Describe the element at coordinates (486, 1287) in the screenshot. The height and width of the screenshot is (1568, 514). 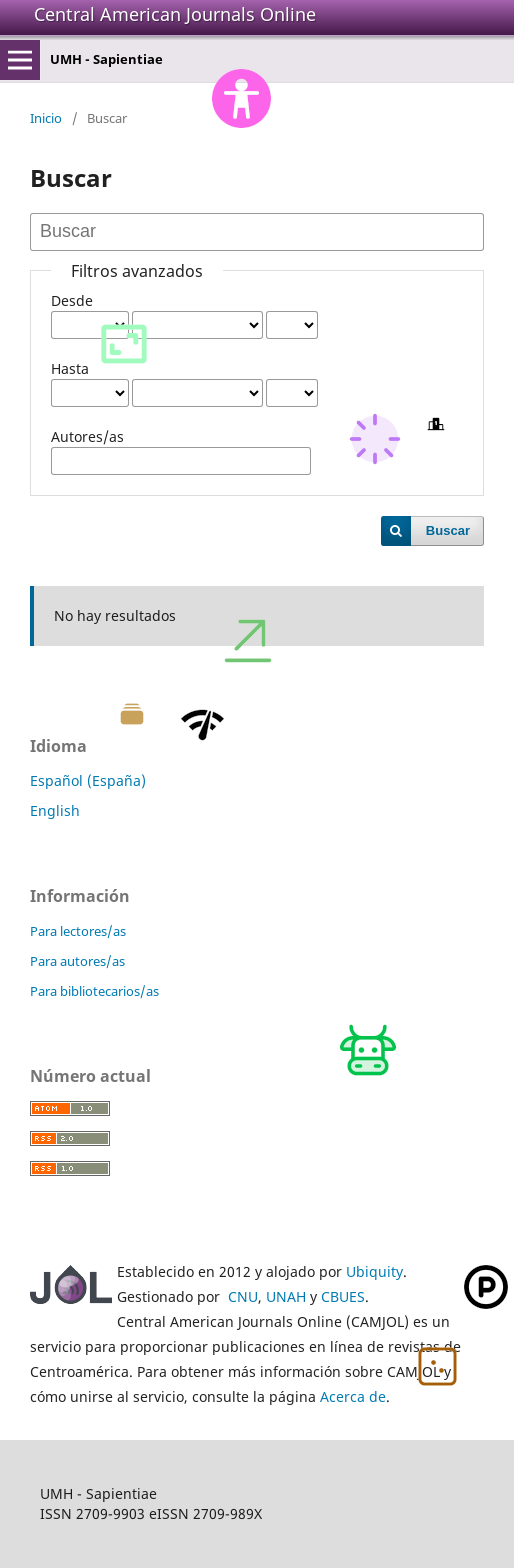
I see `indicates parking availability or location` at that location.